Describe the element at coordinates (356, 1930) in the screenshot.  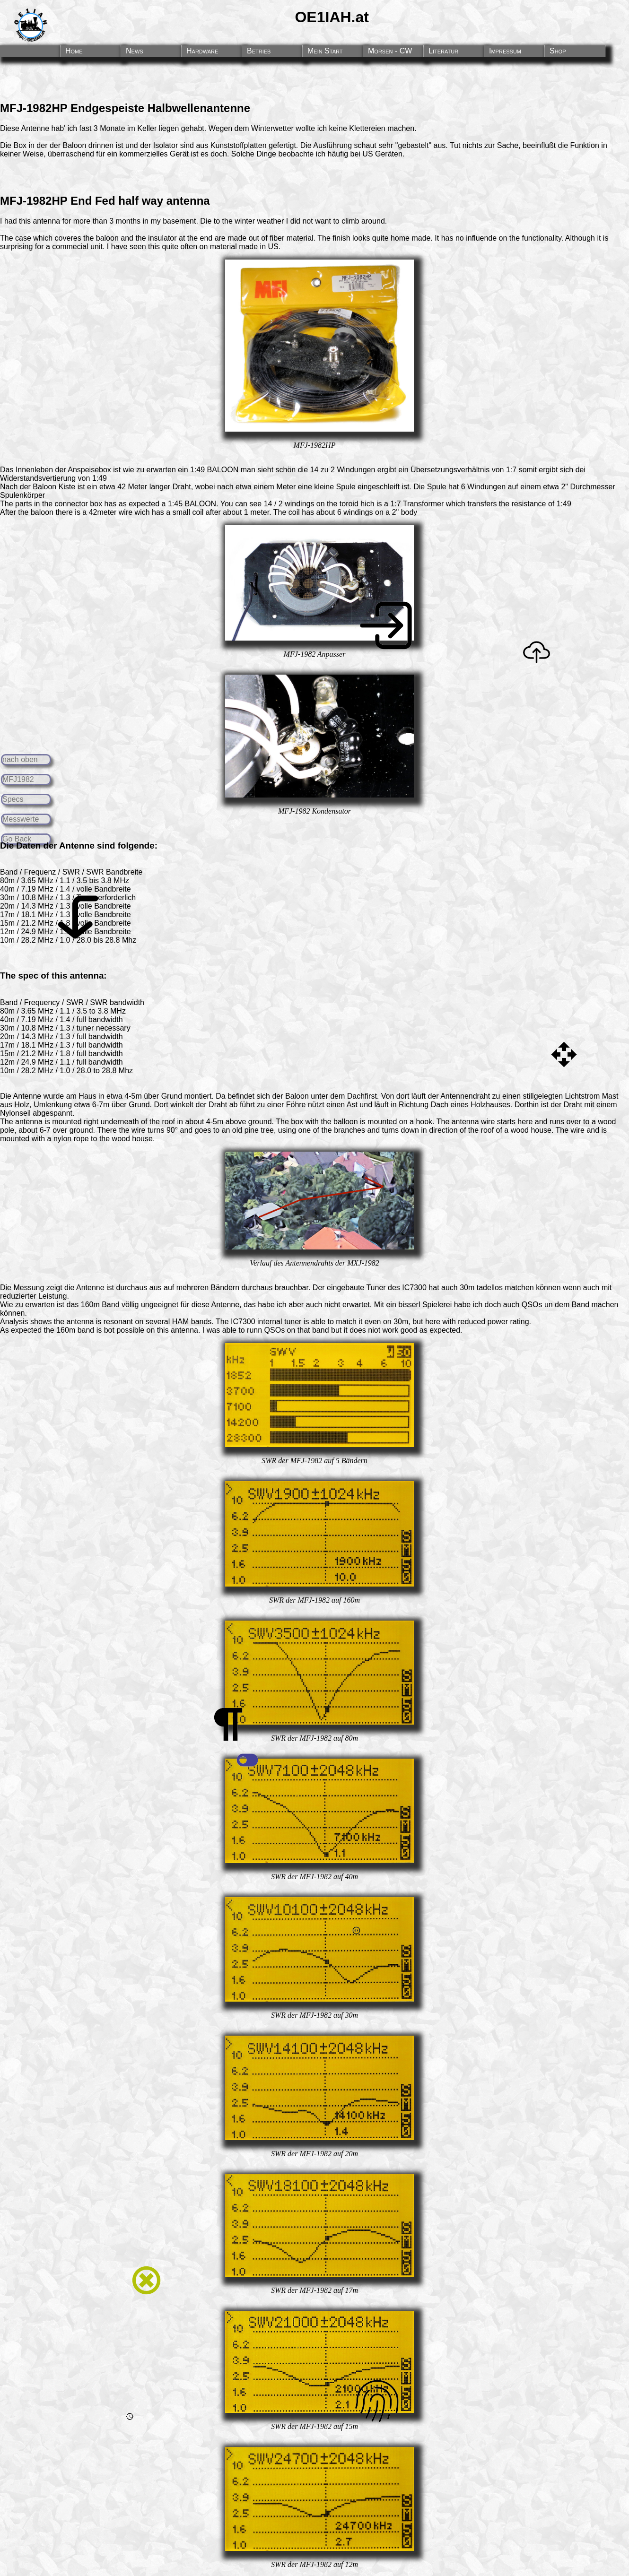
I see `access code editor or developer tools` at that location.